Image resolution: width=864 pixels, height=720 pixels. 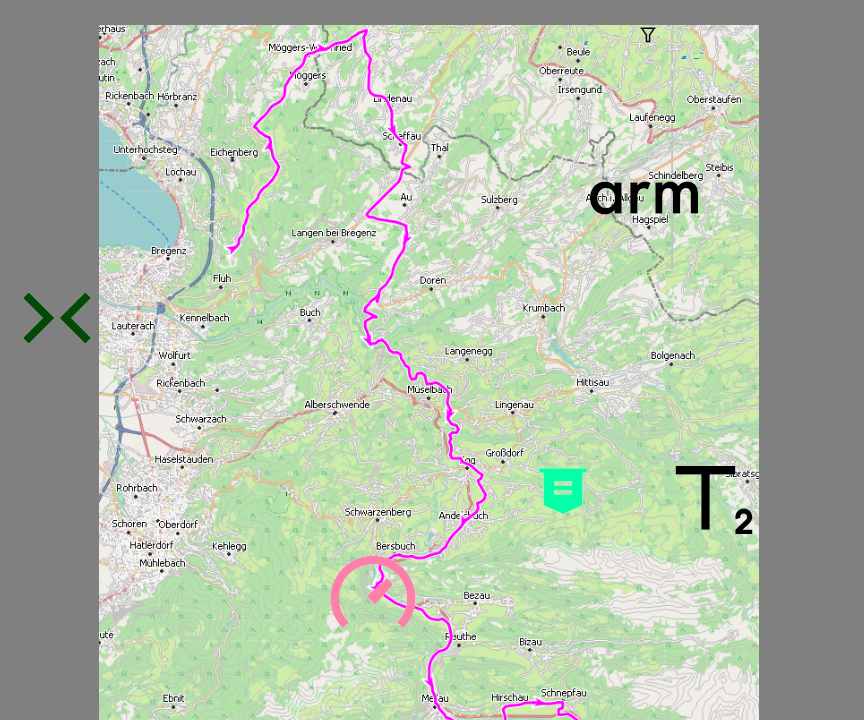 What do you see at coordinates (57, 318) in the screenshot?
I see `collapse or contract horizontal panels` at bounding box center [57, 318].